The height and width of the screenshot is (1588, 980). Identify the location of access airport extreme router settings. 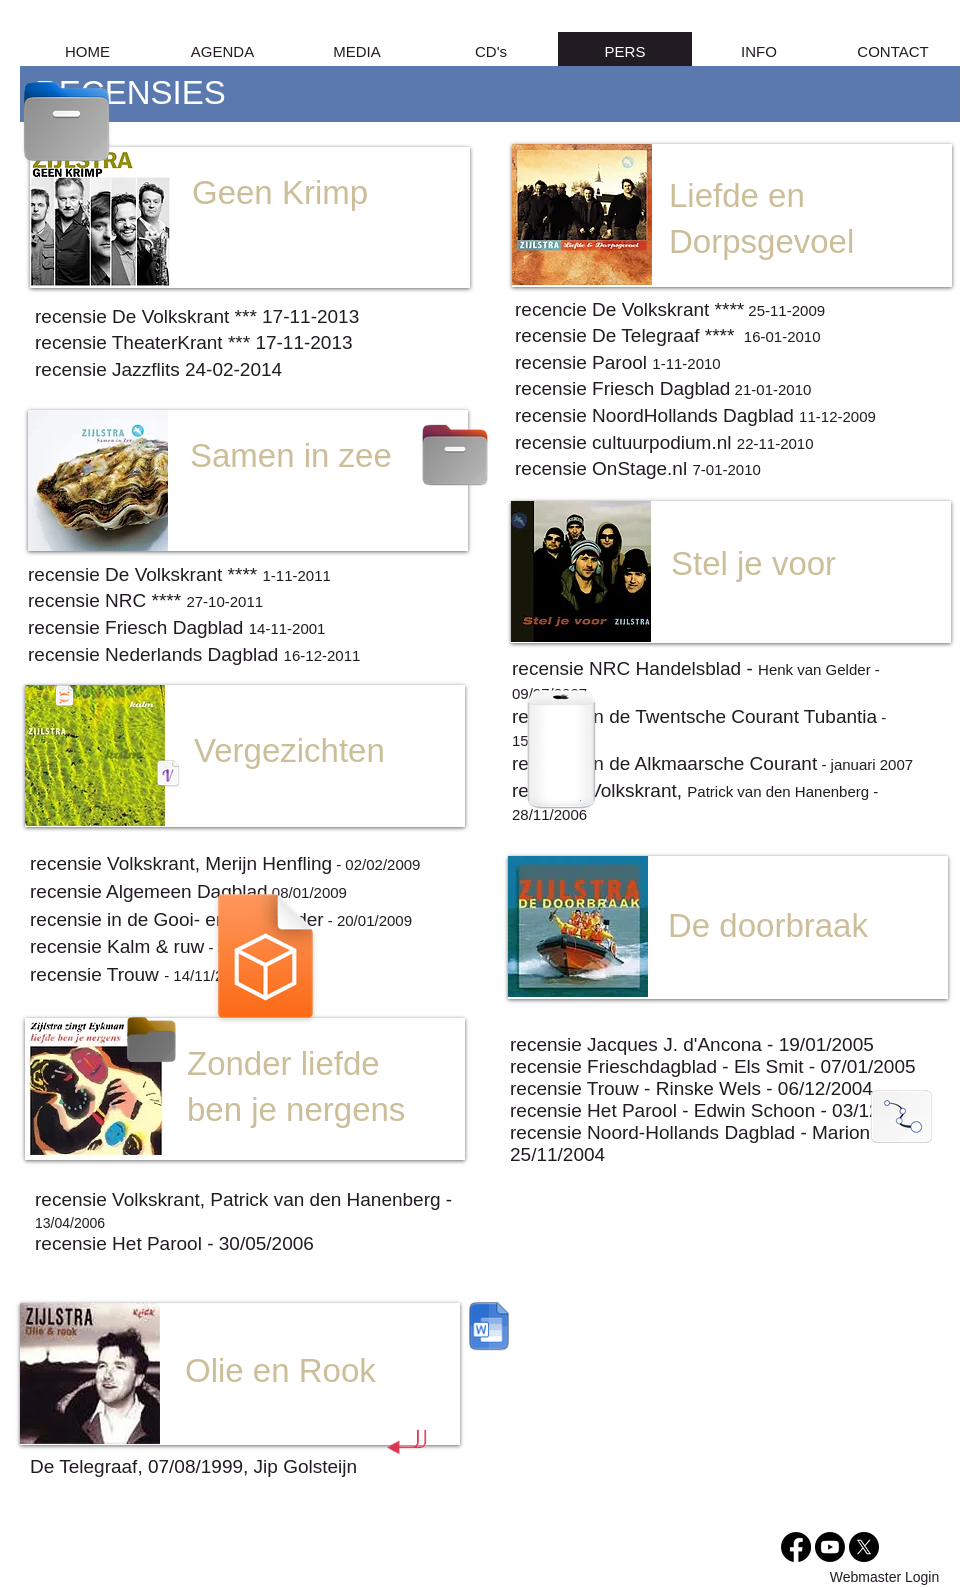
(562, 747).